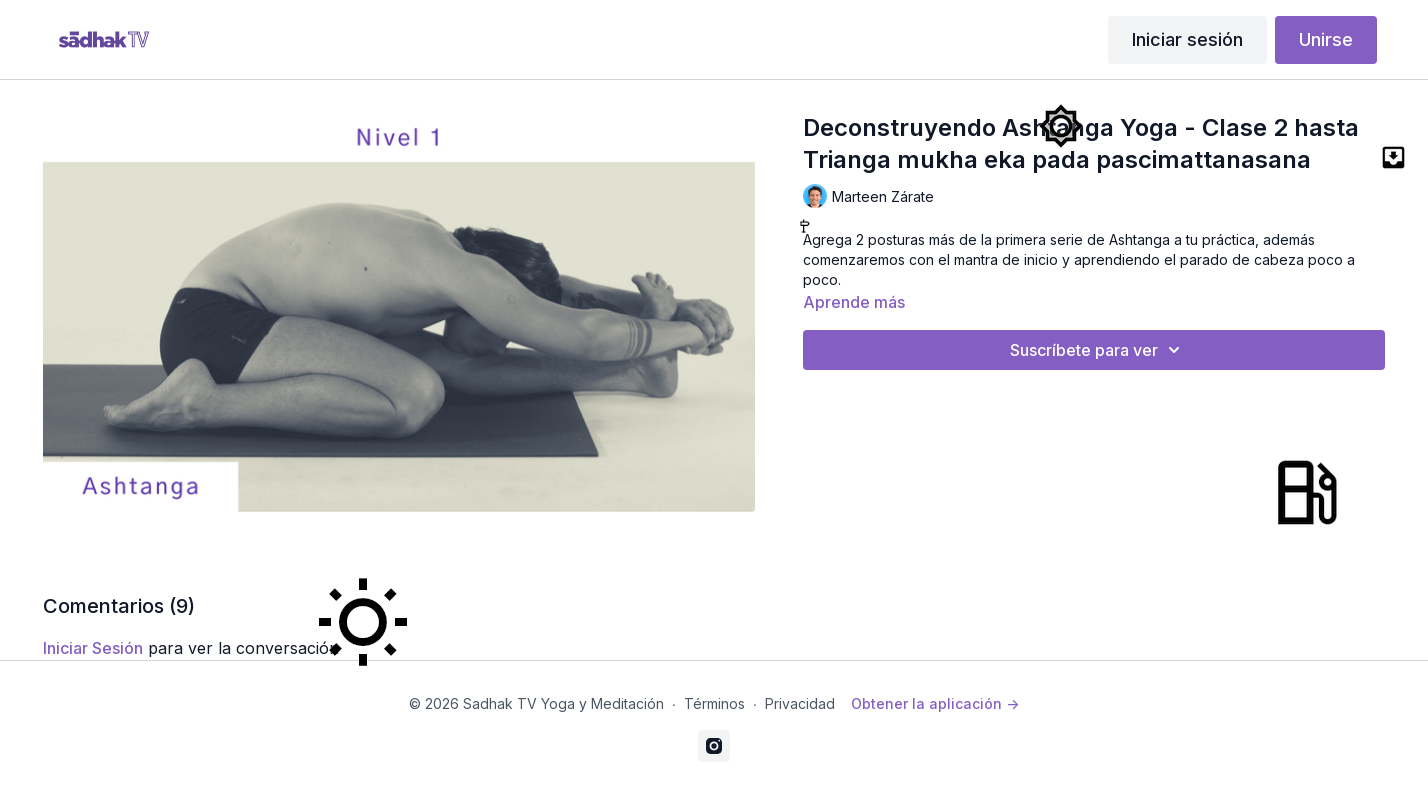 The width and height of the screenshot is (1428, 802). What do you see at coordinates (805, 226) in the screenshot?
I see `navigate to directions or wayfinding` at bounding box center [805, 226].